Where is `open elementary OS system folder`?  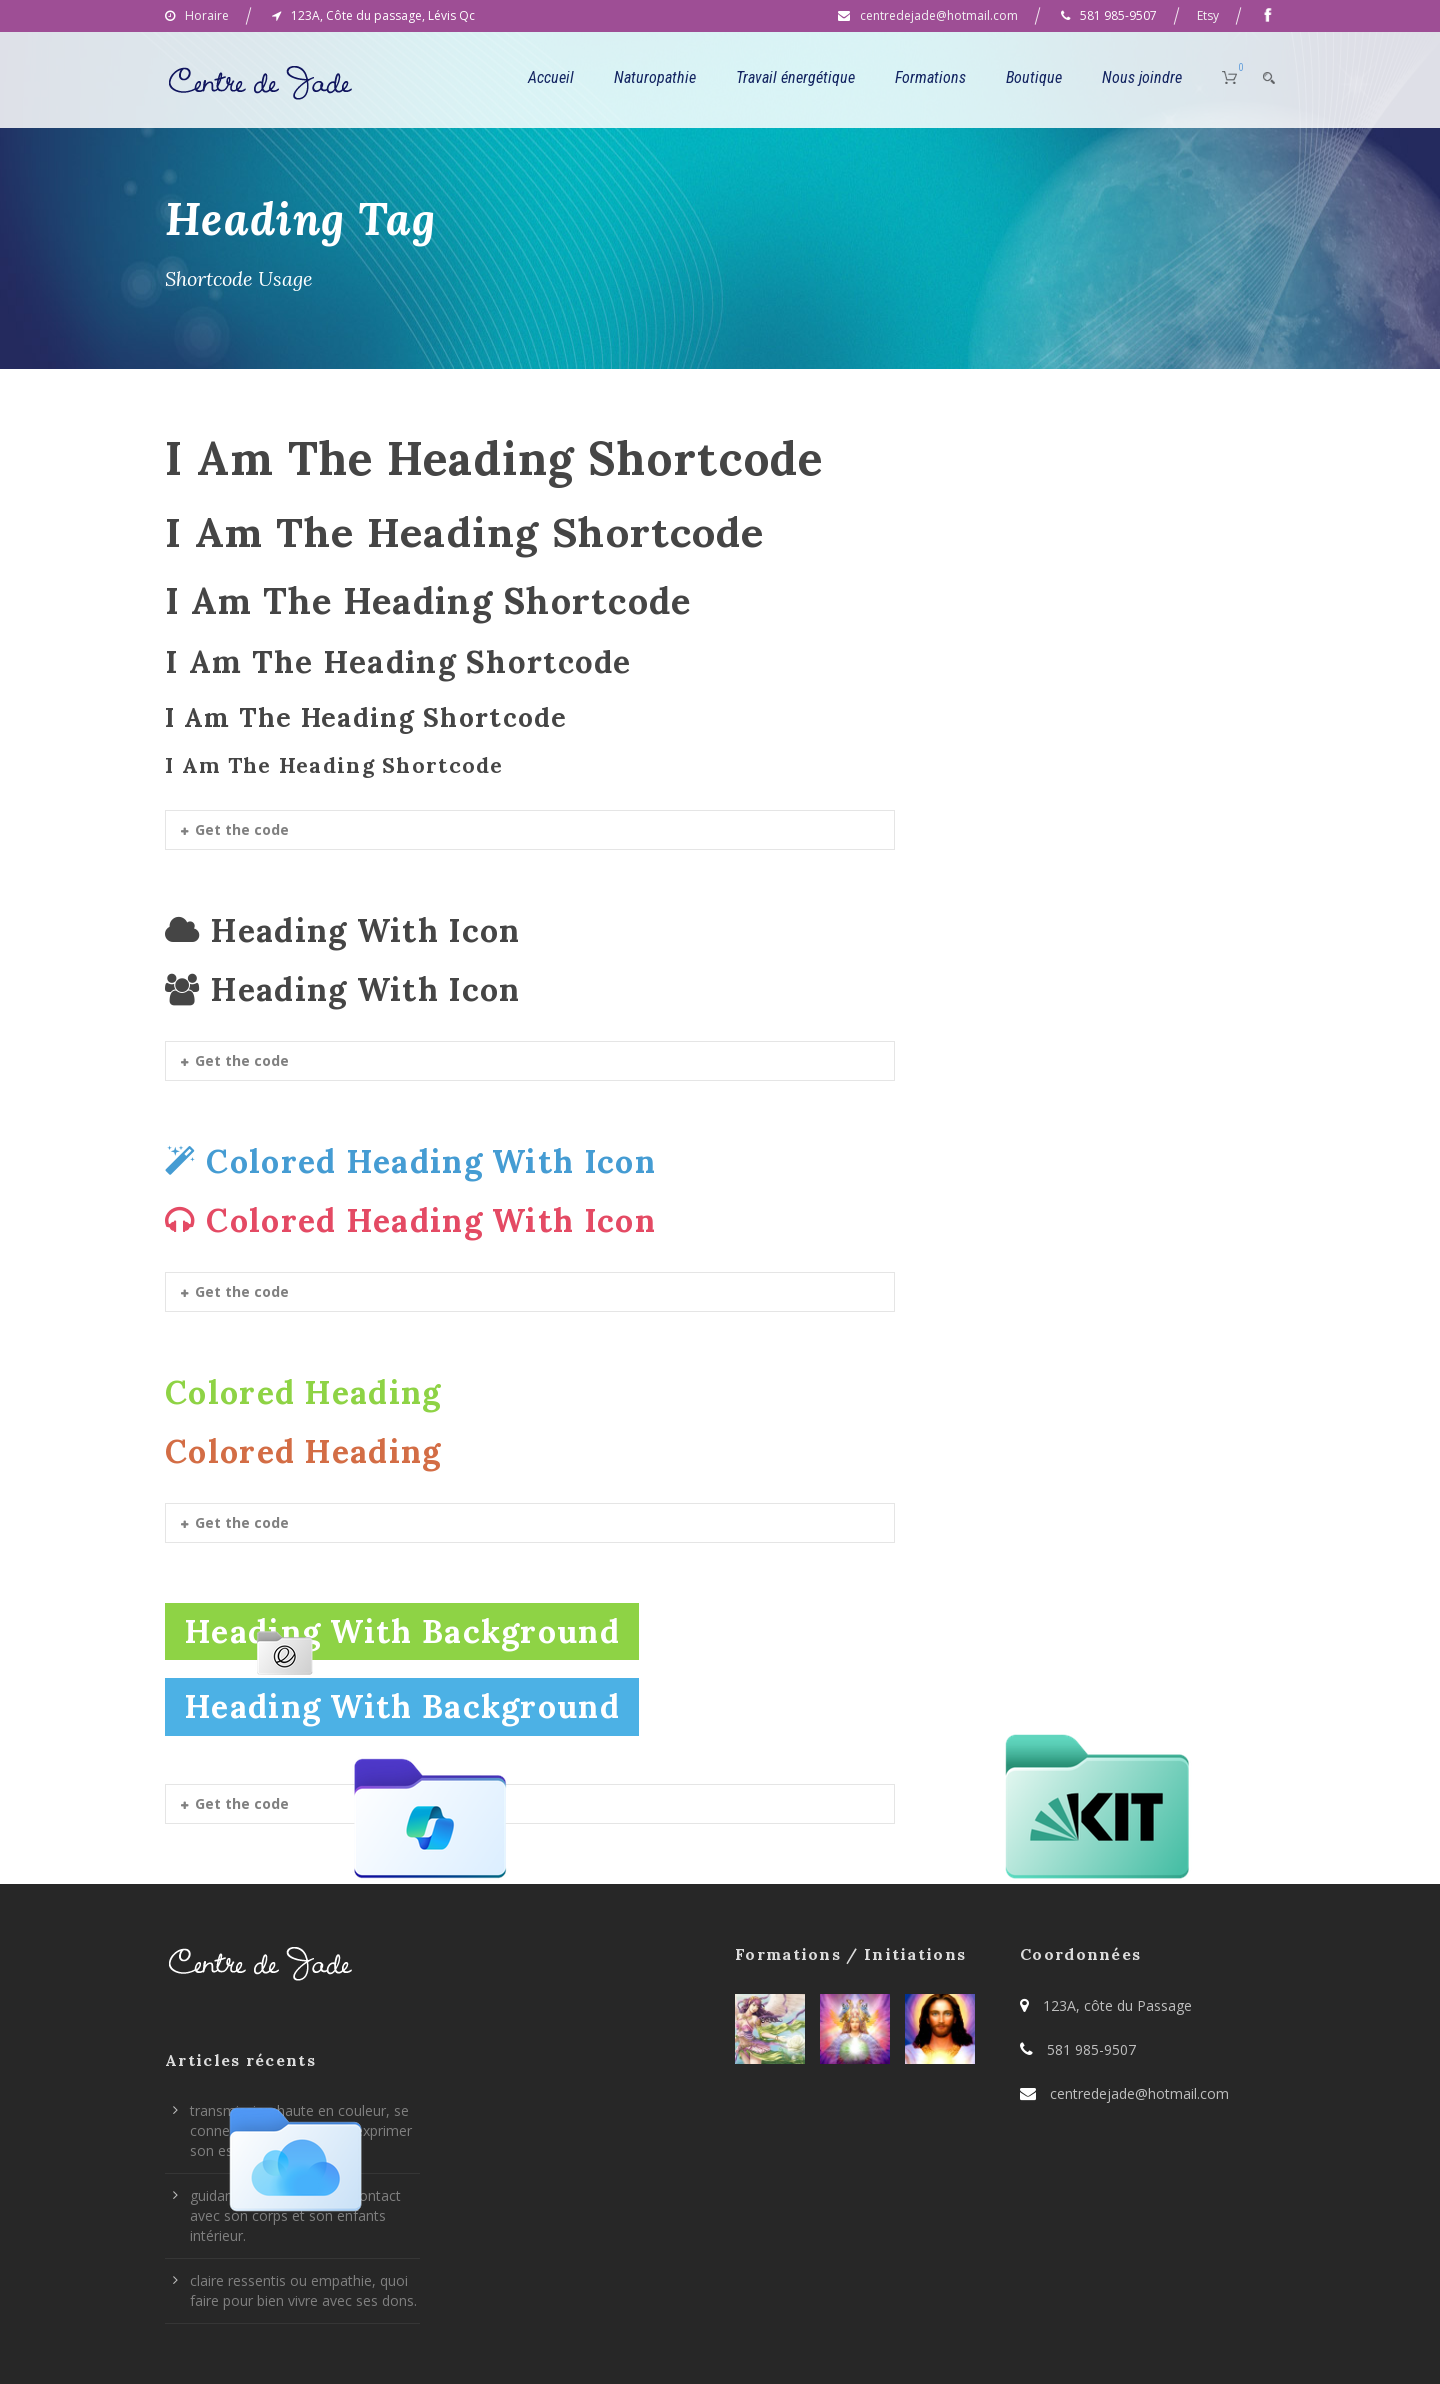
open elementary OS system folder is located at coordinates (284, 1654).